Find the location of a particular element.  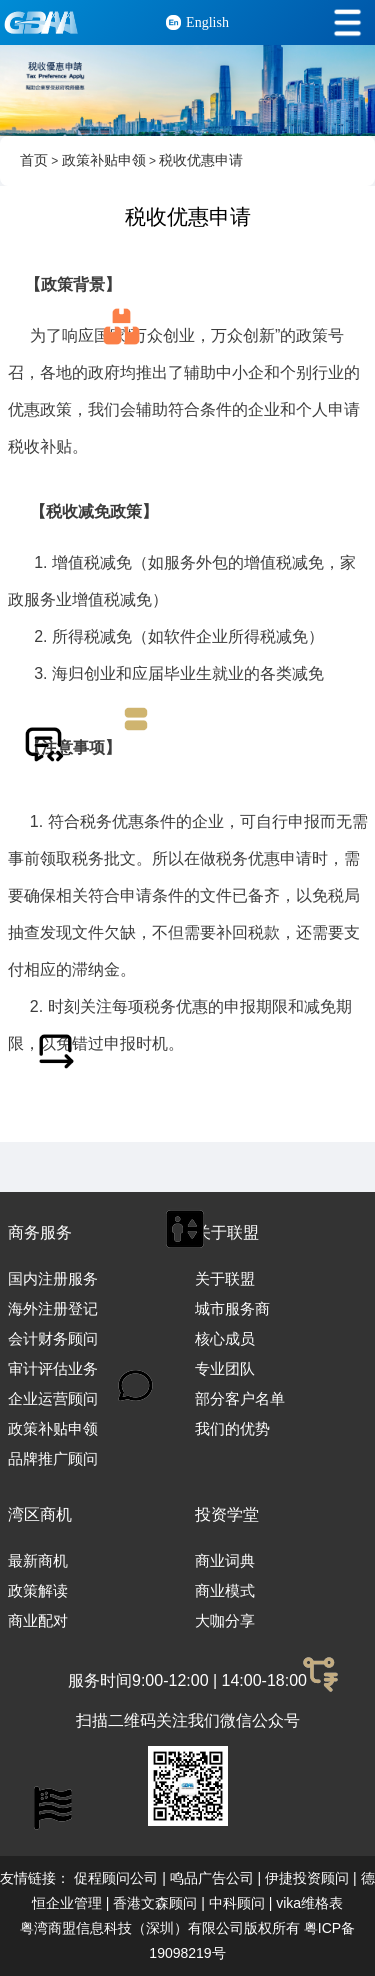

indicates elevator access nearby is located at coordinates (185, 1229).